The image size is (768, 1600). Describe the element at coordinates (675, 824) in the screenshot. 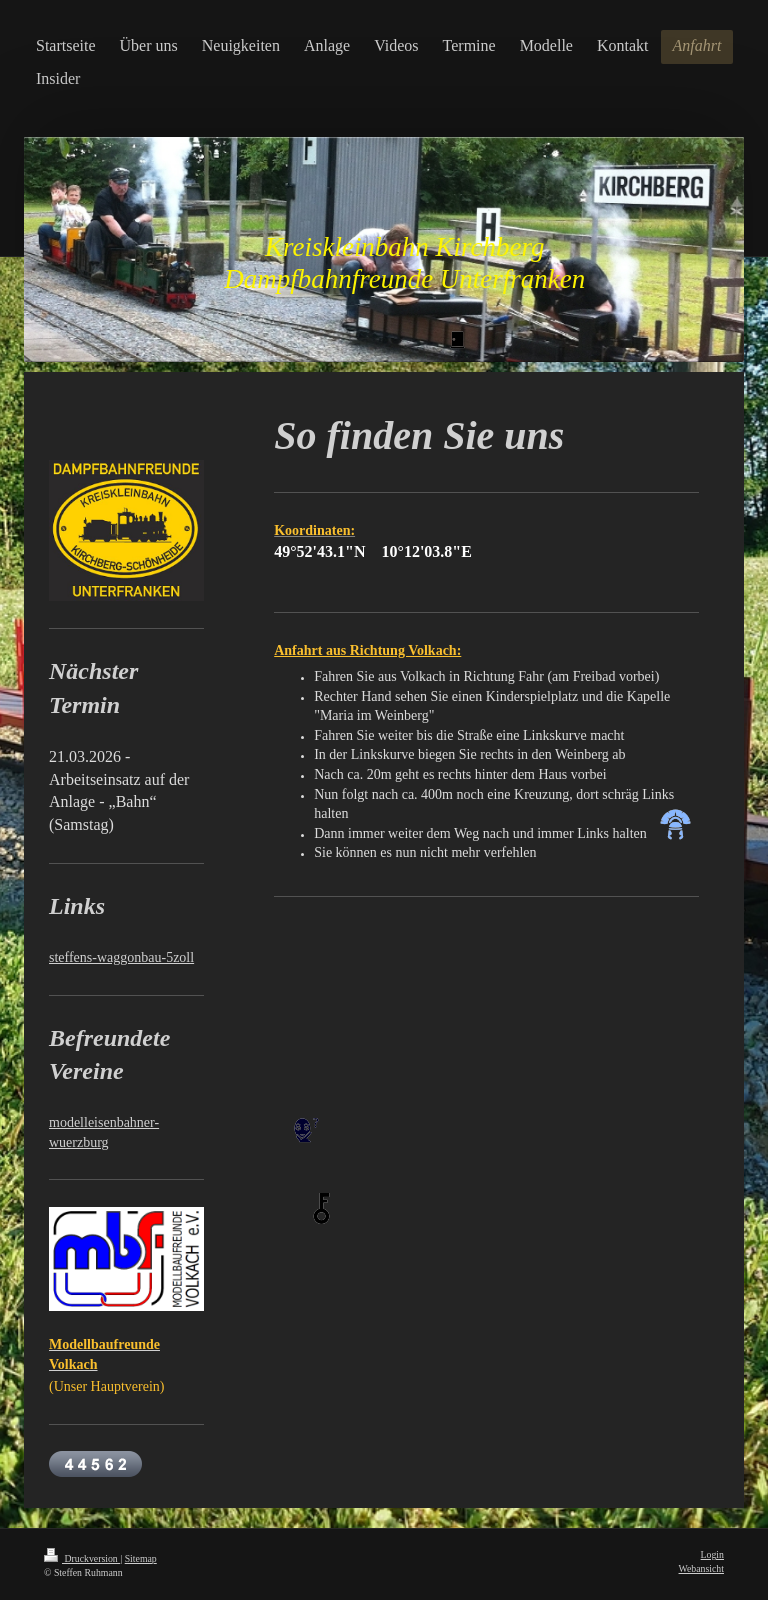

I see `select roman or ancient warrior character class` at that location.